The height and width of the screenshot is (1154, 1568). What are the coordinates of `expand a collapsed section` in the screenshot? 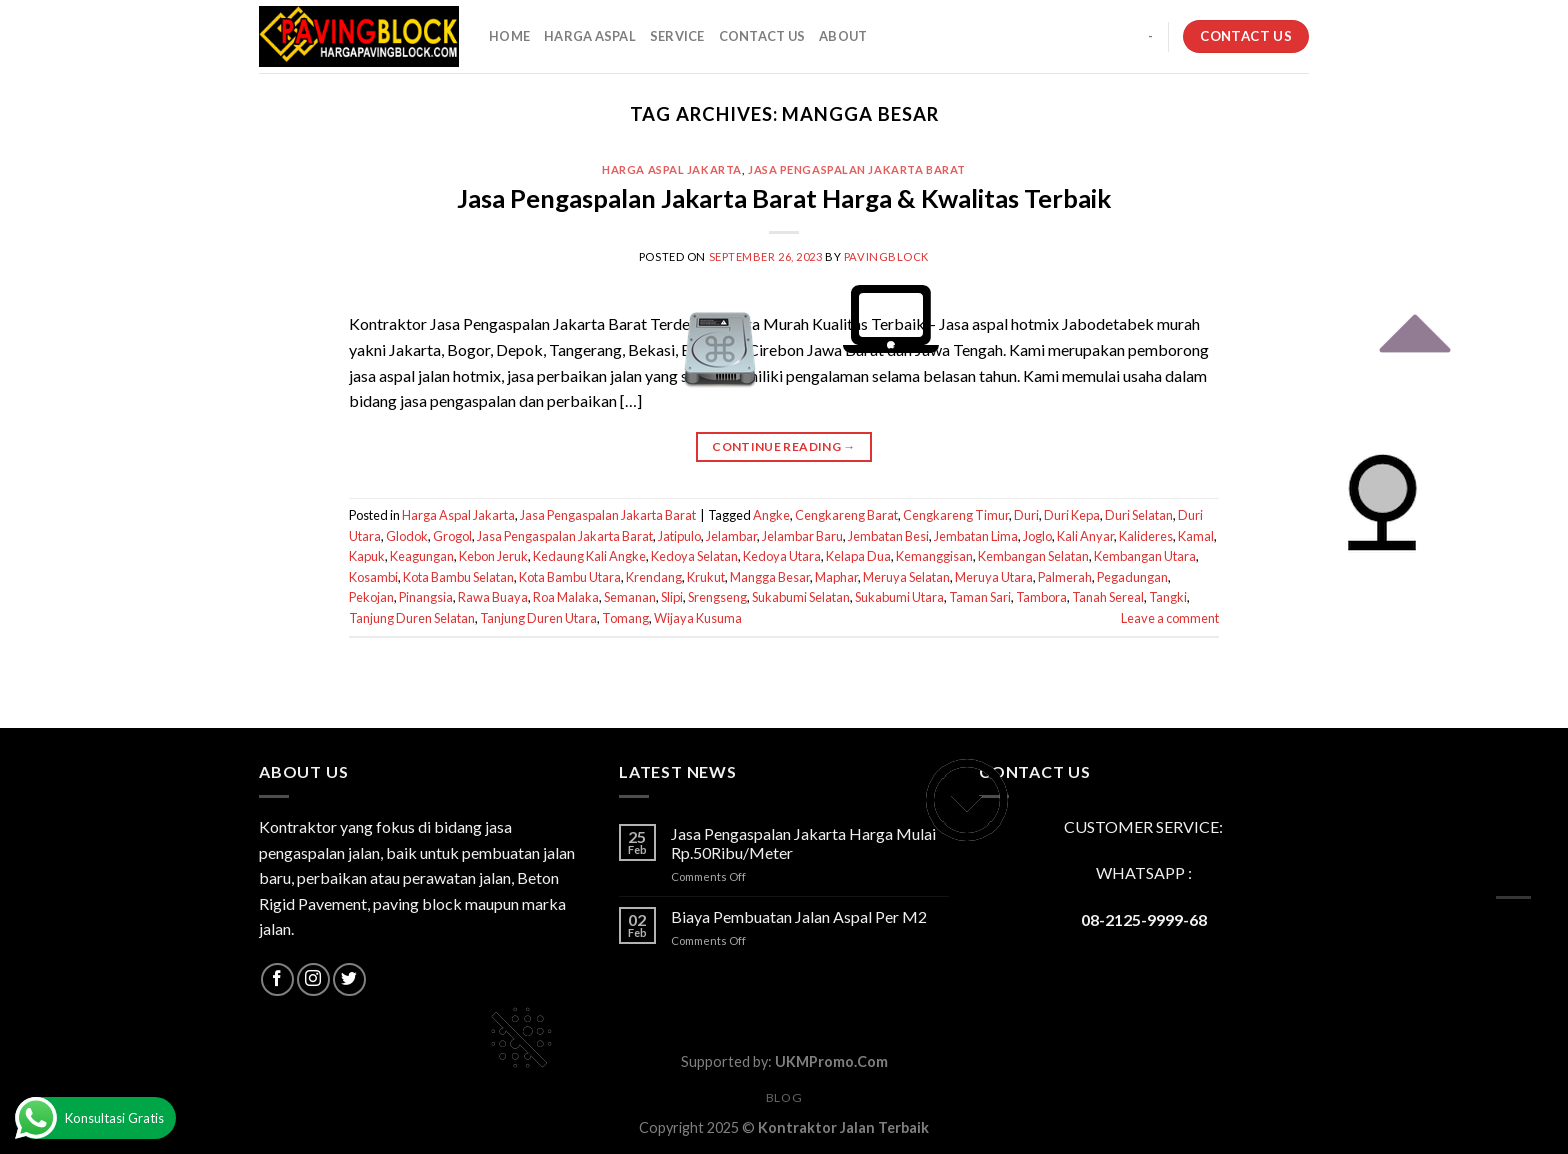 It's located at (1415, 333).